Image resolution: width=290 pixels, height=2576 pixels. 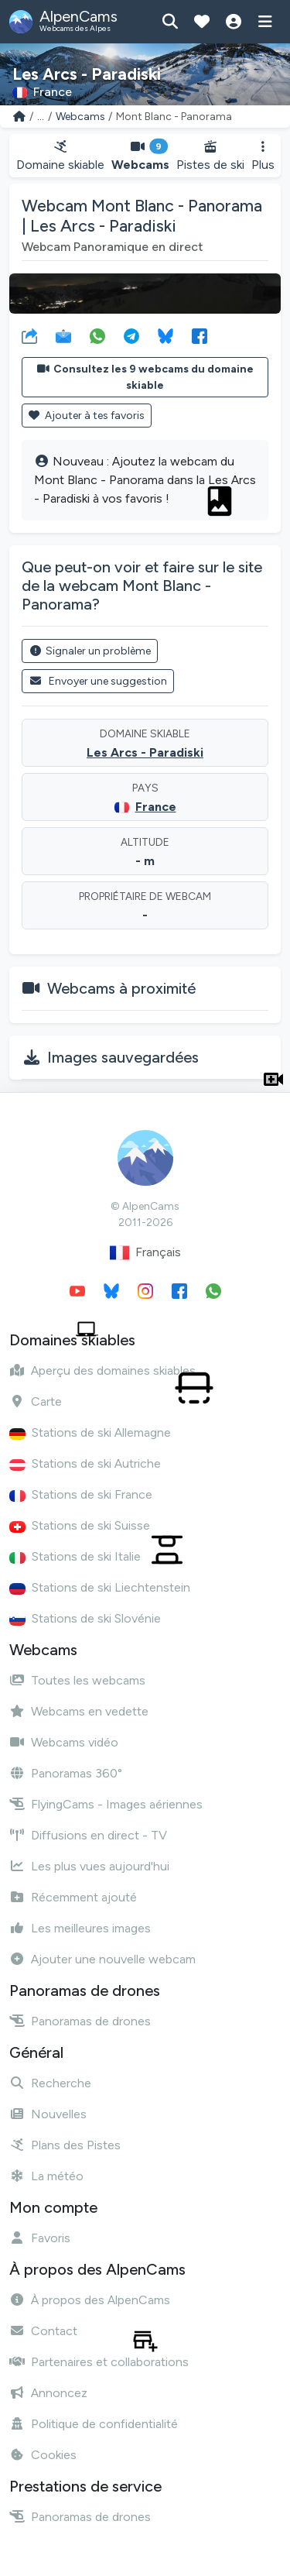 I want to click on toggle horizontal layout or orientation, so click(x=194, y=1388).